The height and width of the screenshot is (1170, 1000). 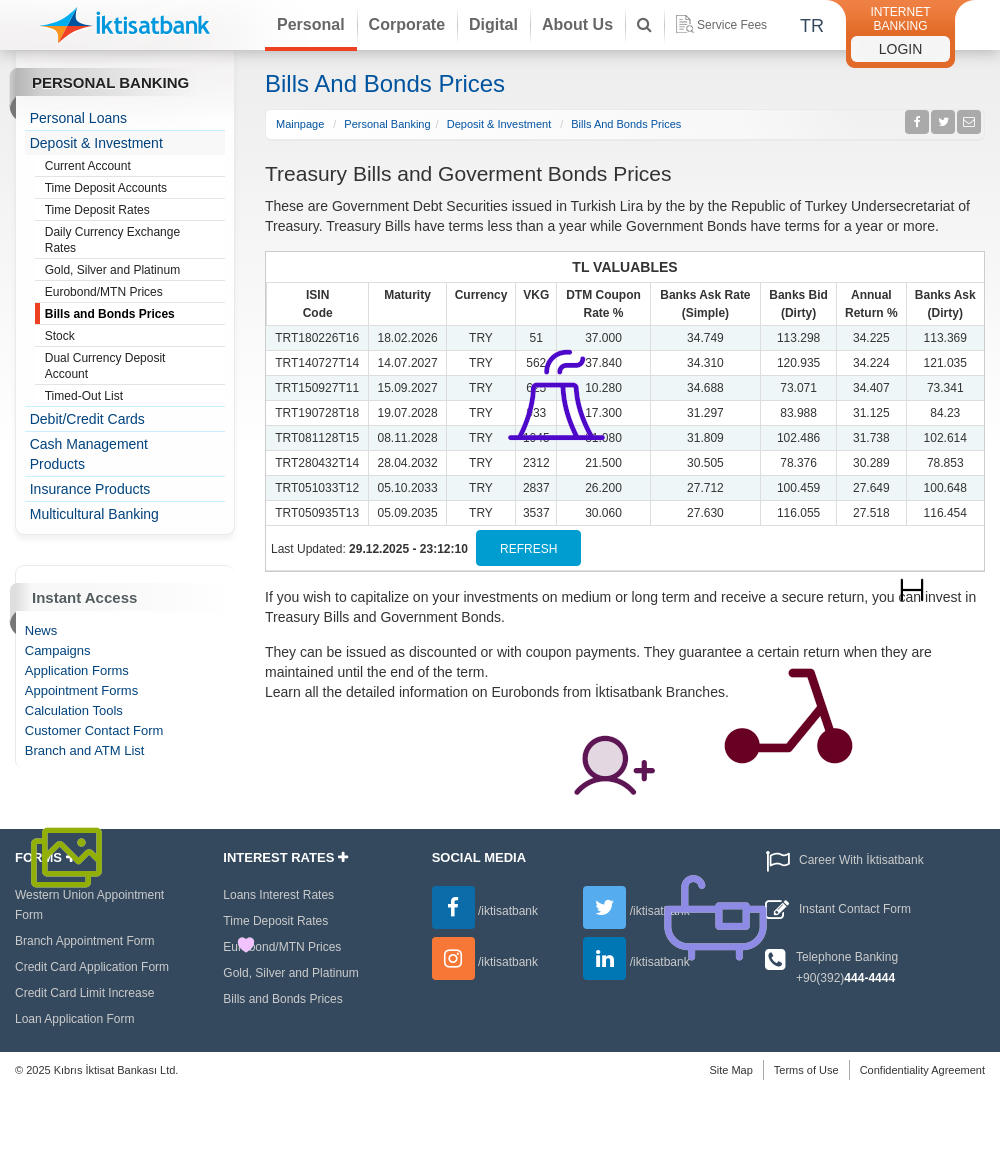 What do you see at coordinates (715, 919) in the screenshot?
I see `indicates bathroom amenities available` at bounding box center [715, 919].